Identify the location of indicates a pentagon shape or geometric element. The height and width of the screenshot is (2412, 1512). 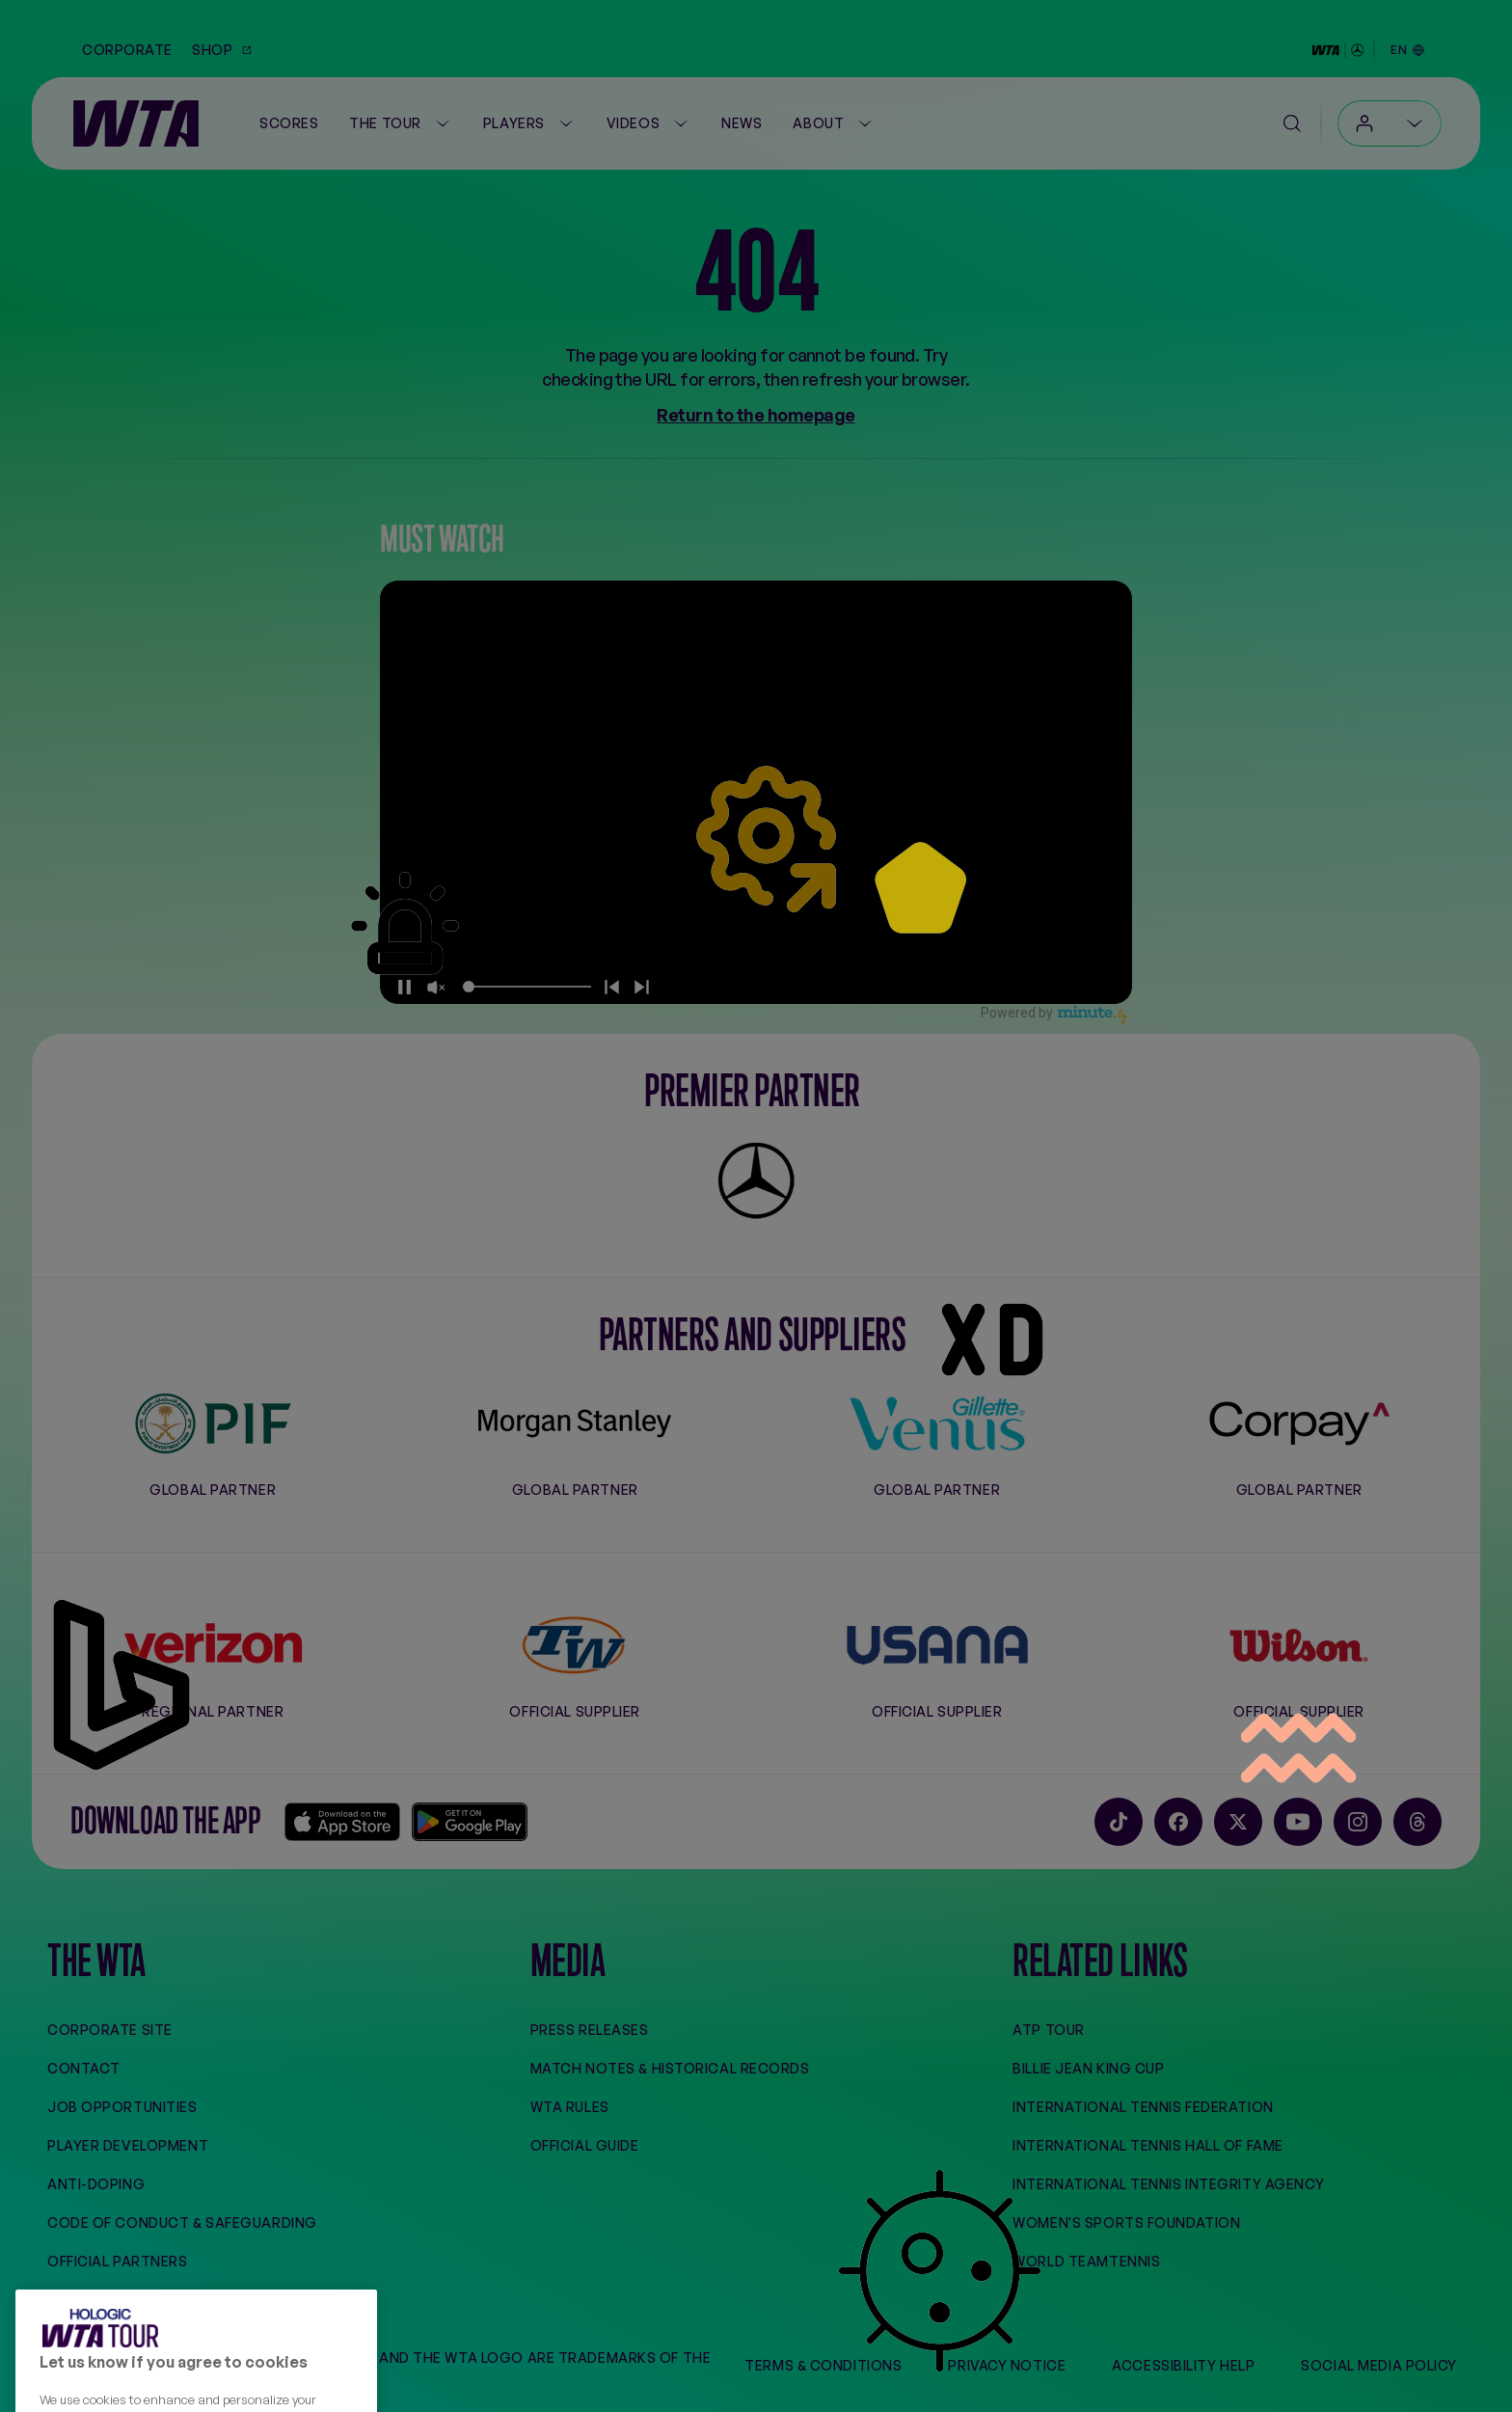
(920, 887).